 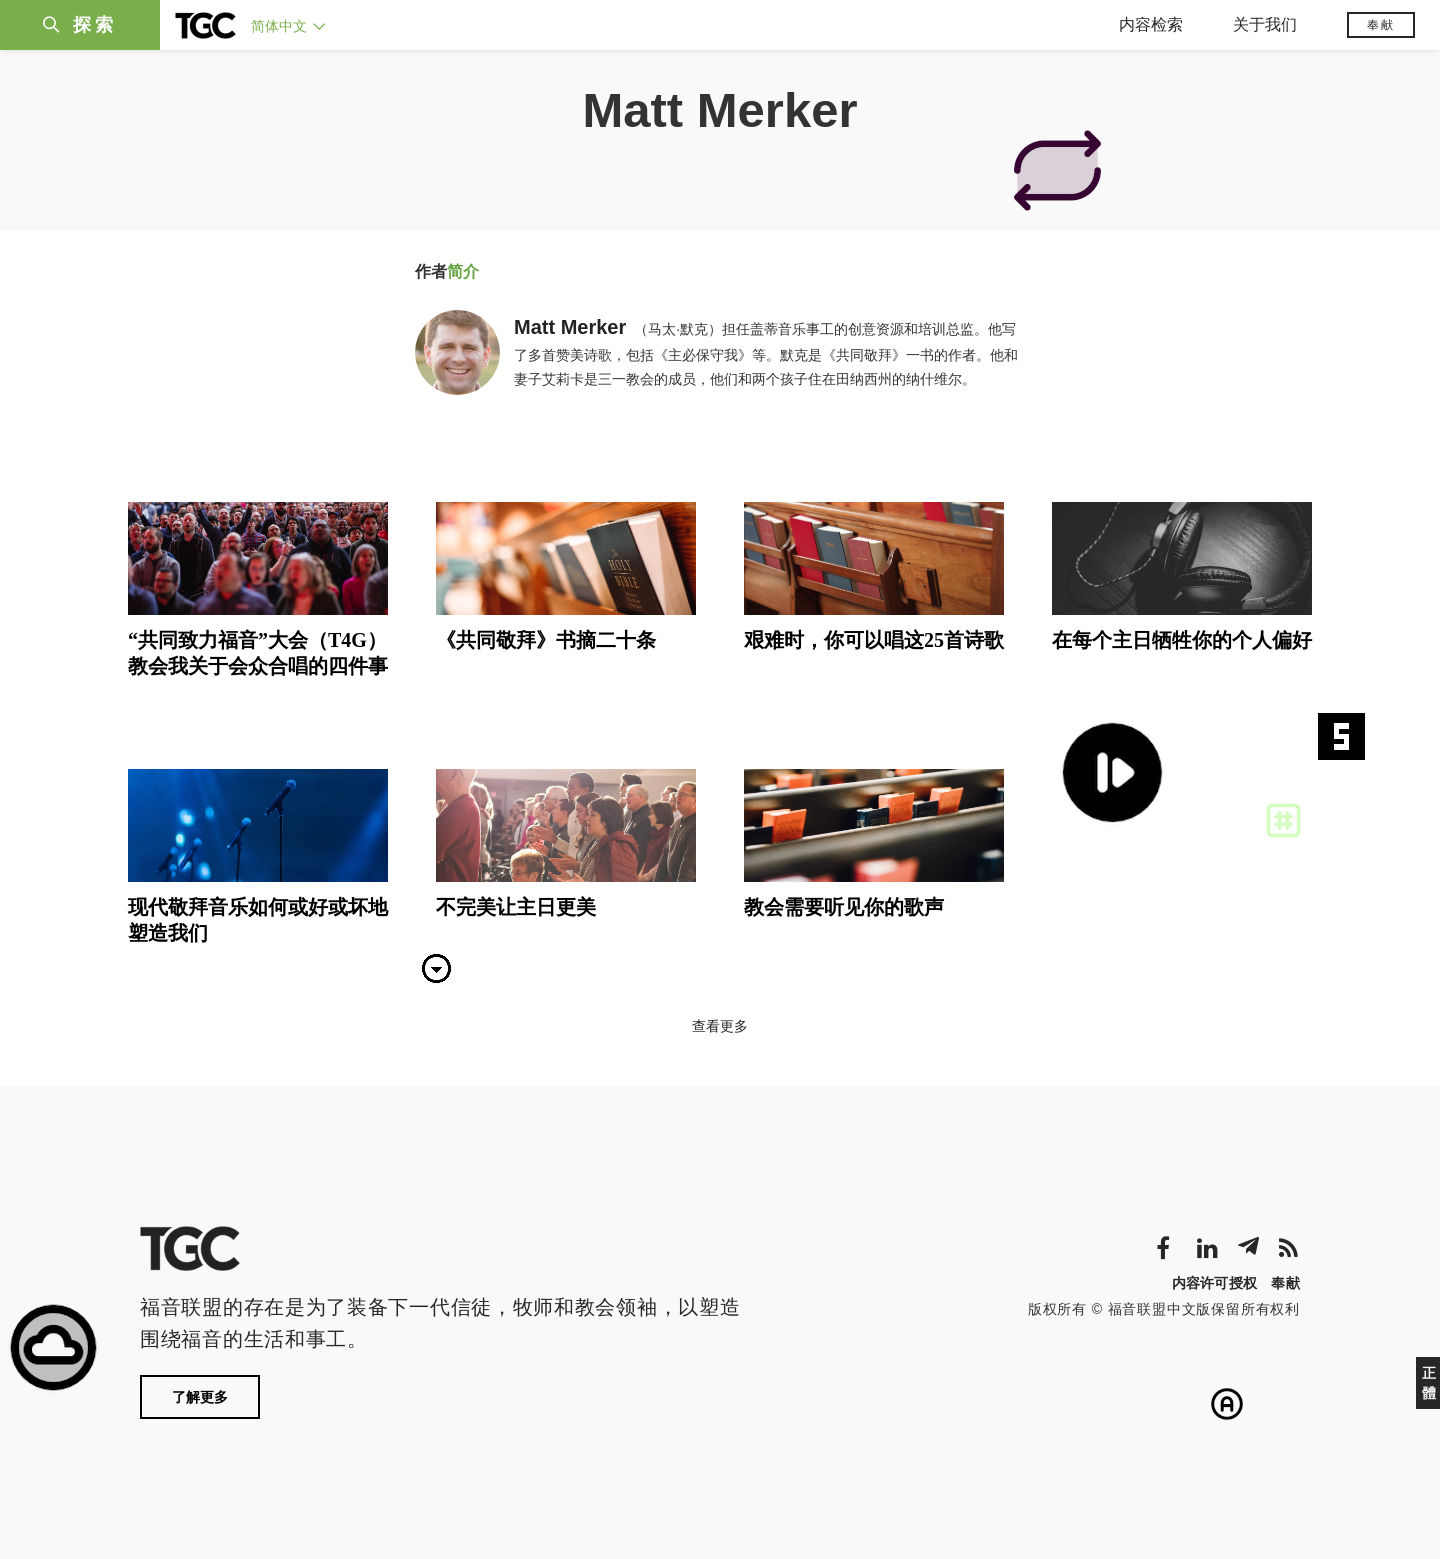 What do you see at coordinates (1112, 772) in the screenshot?
I see `play next item in queue` at bounding box center [1112, 772].